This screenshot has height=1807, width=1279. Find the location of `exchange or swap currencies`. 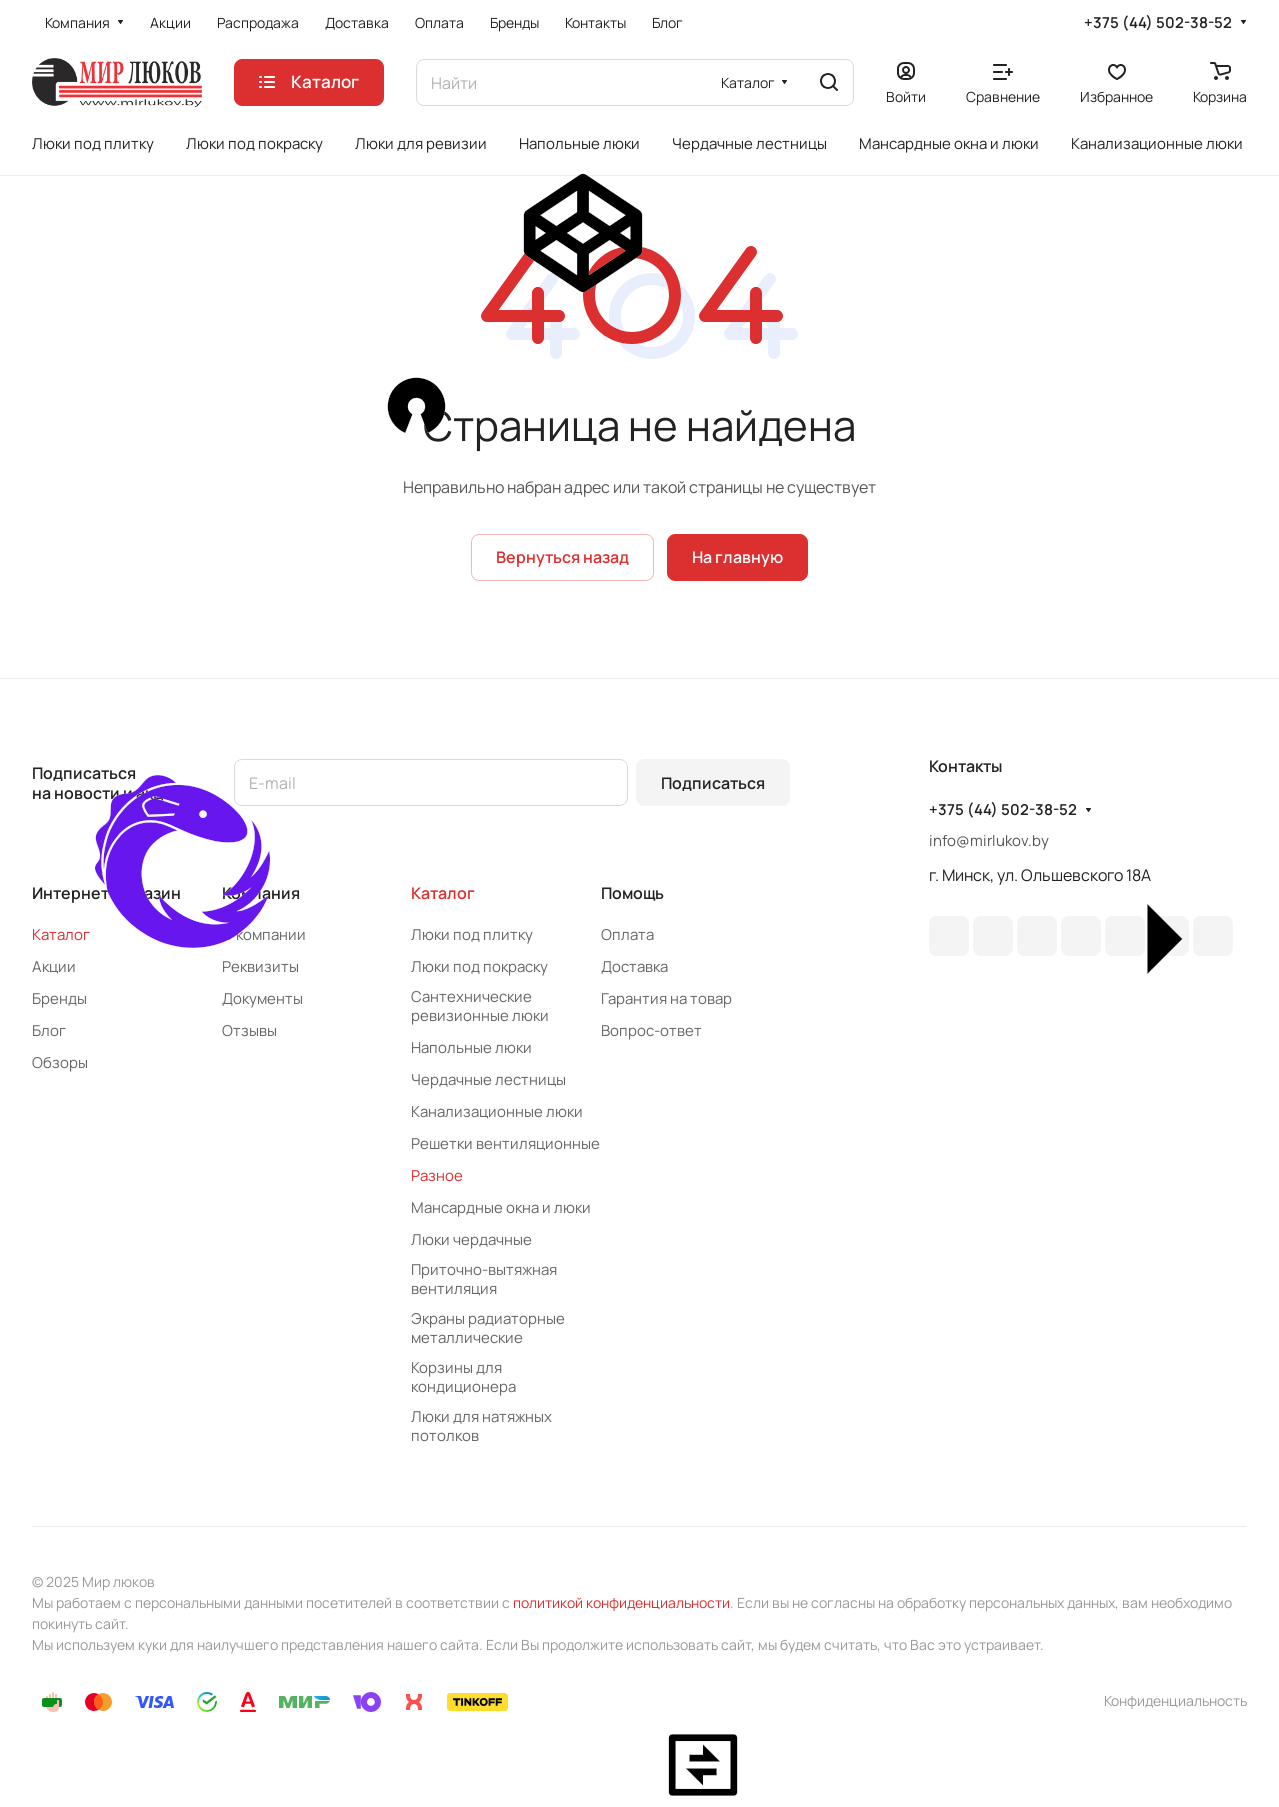

exchange or swap currencies is located at coordinates (703, 1765).